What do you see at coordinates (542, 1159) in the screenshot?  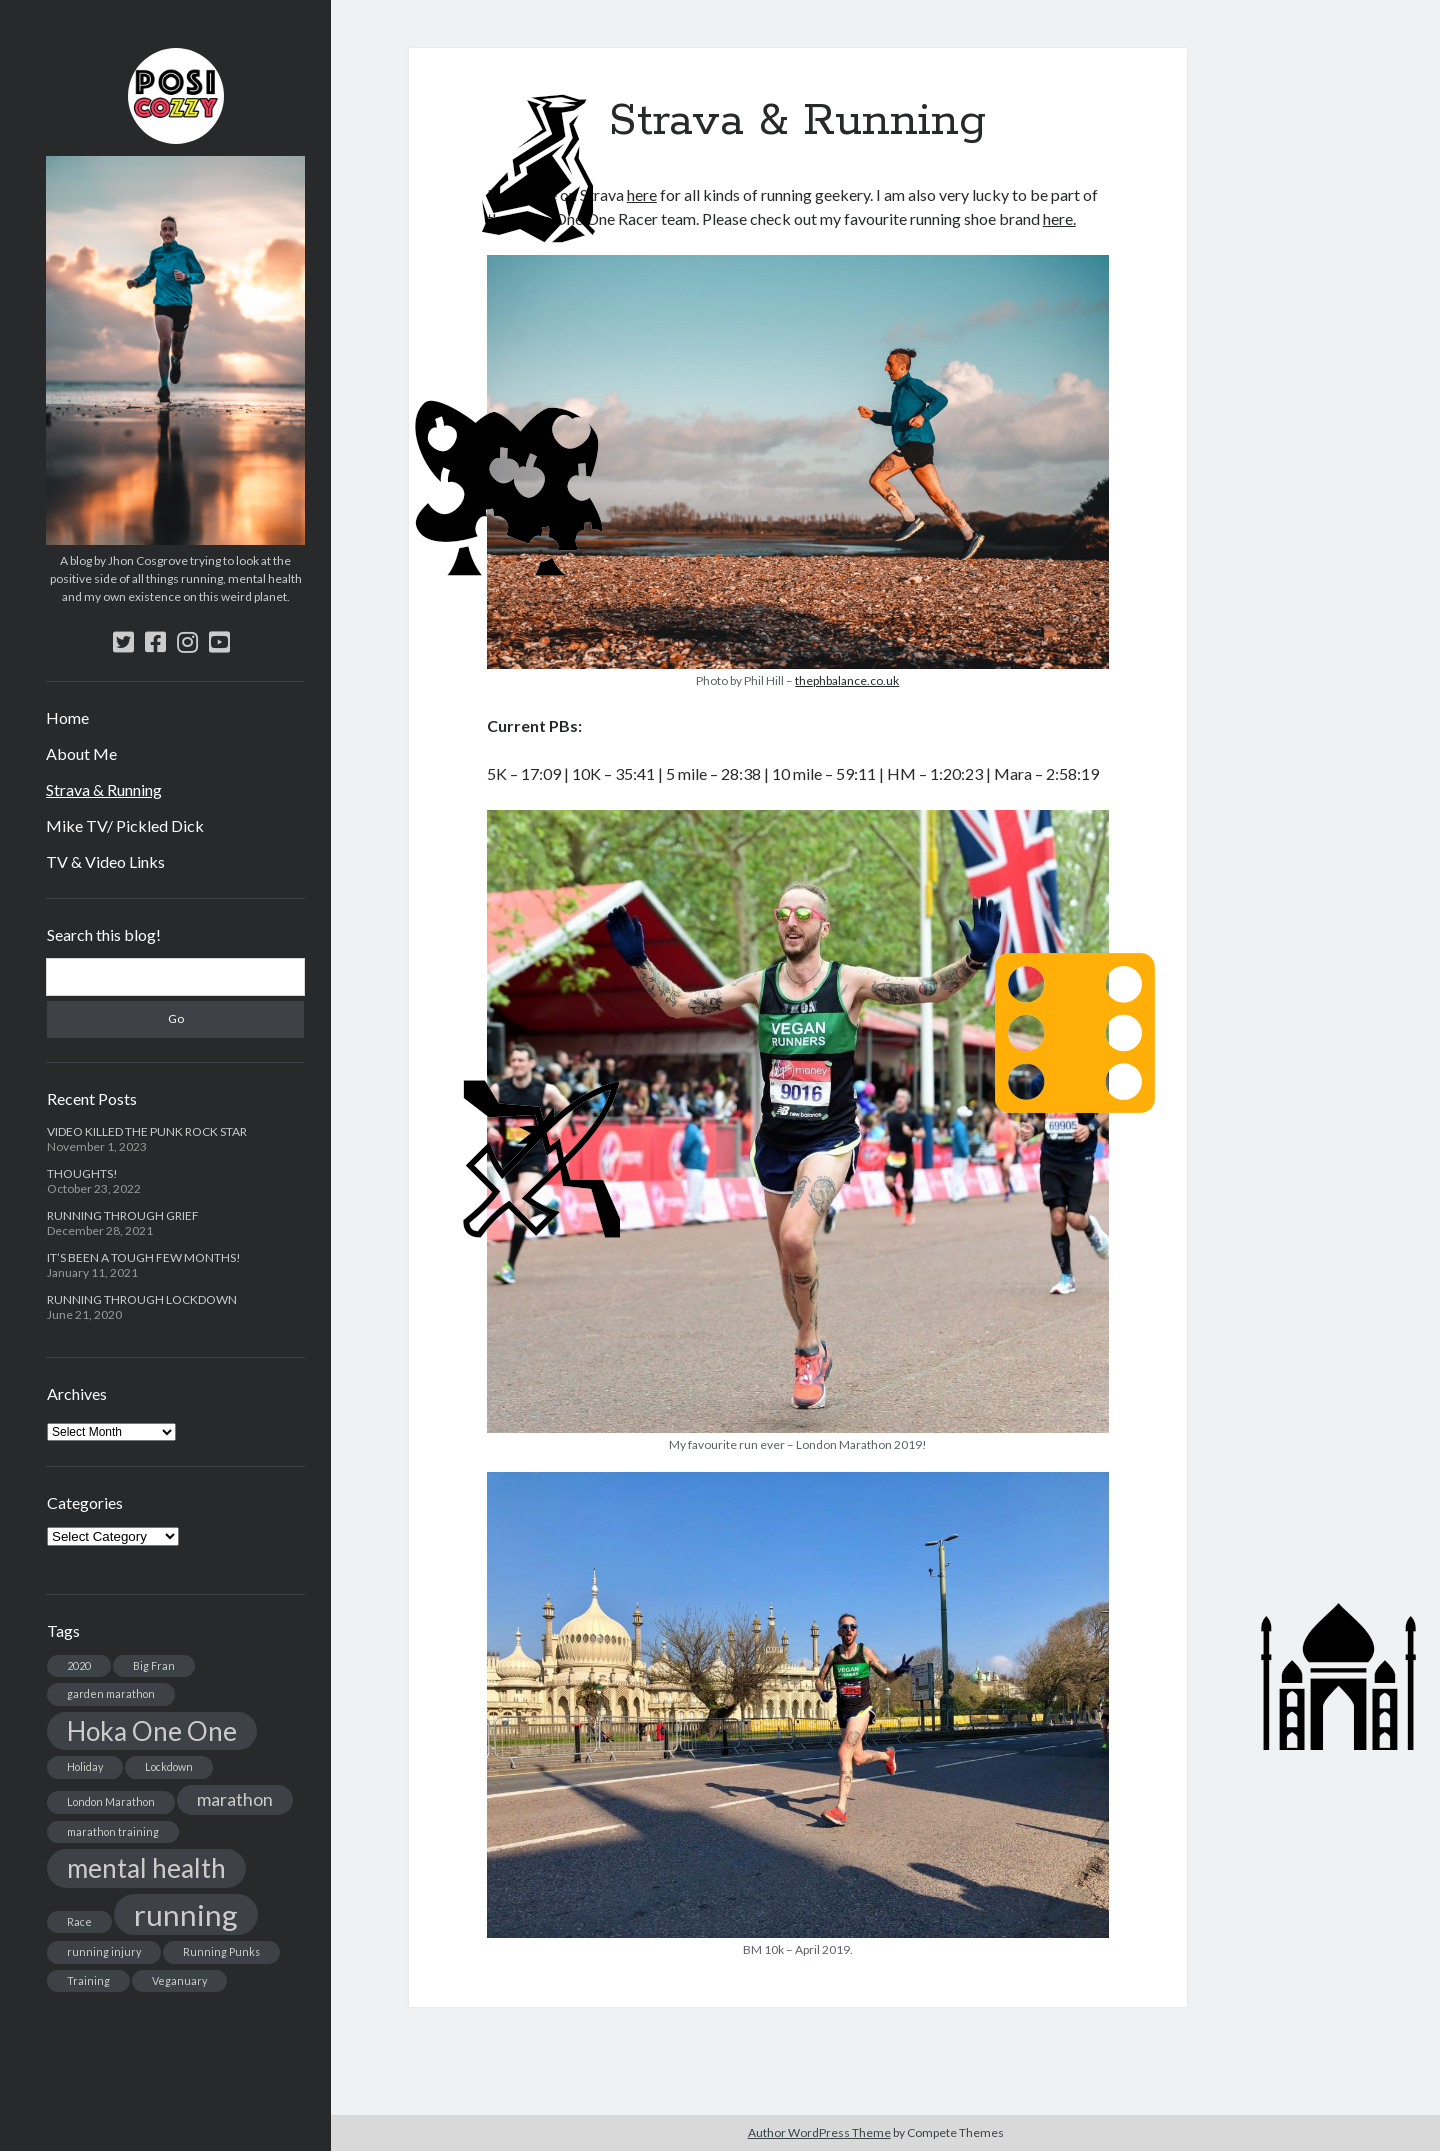 I see `equip a lightning-enchanted weapon` at bounding box center [542, 1159].